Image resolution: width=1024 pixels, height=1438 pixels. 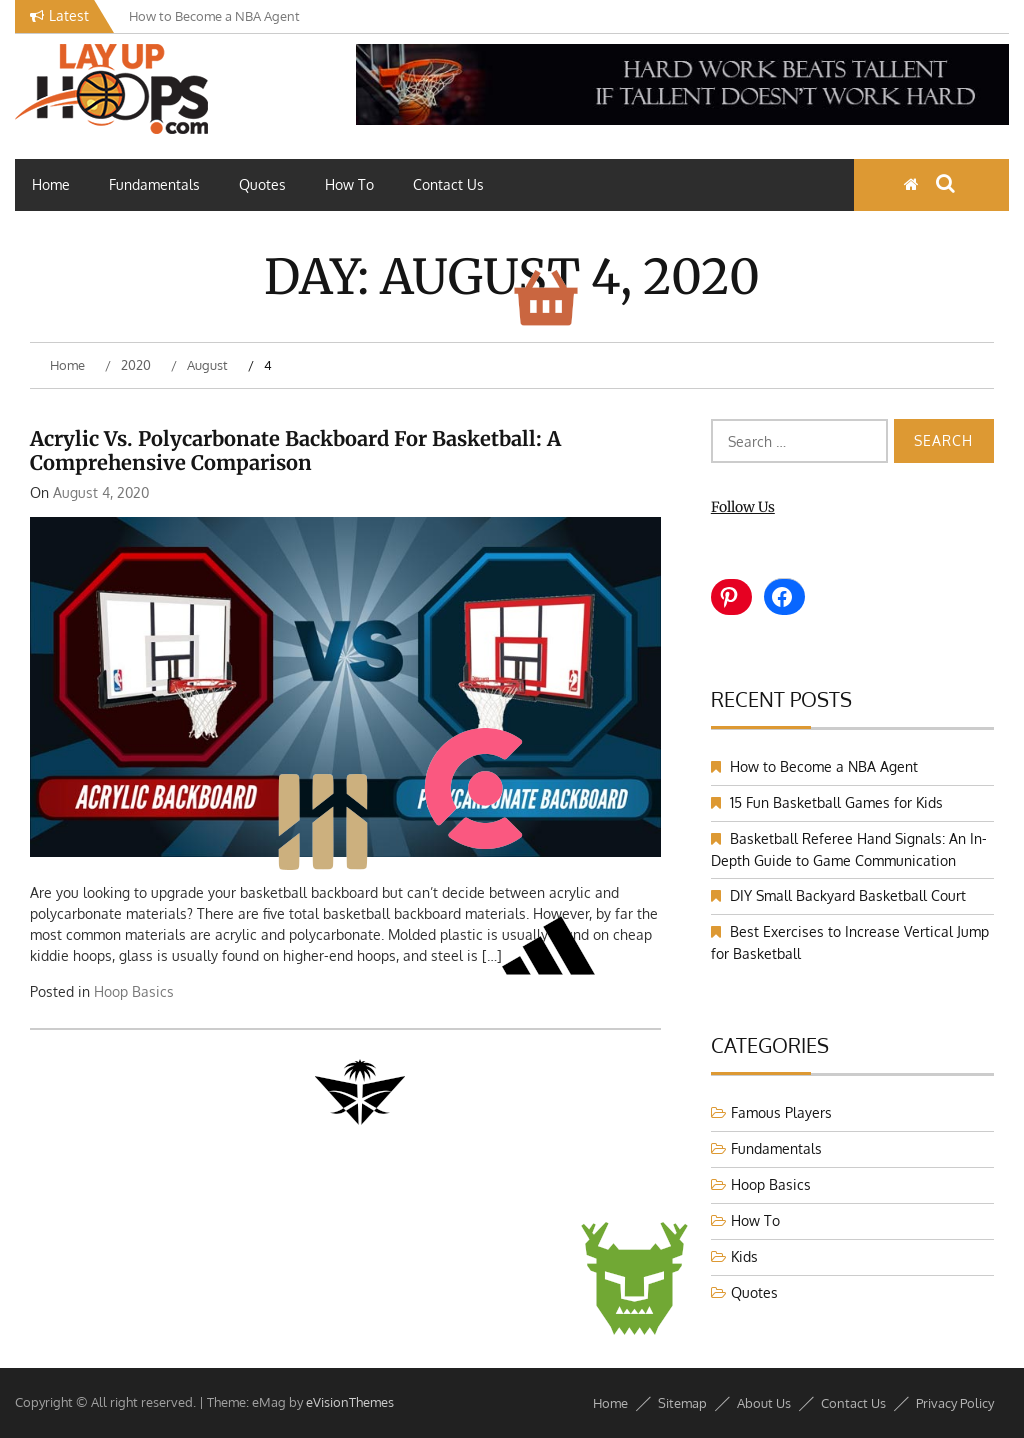 I want to click on turso database service logo, so click(x=634, y=1278).